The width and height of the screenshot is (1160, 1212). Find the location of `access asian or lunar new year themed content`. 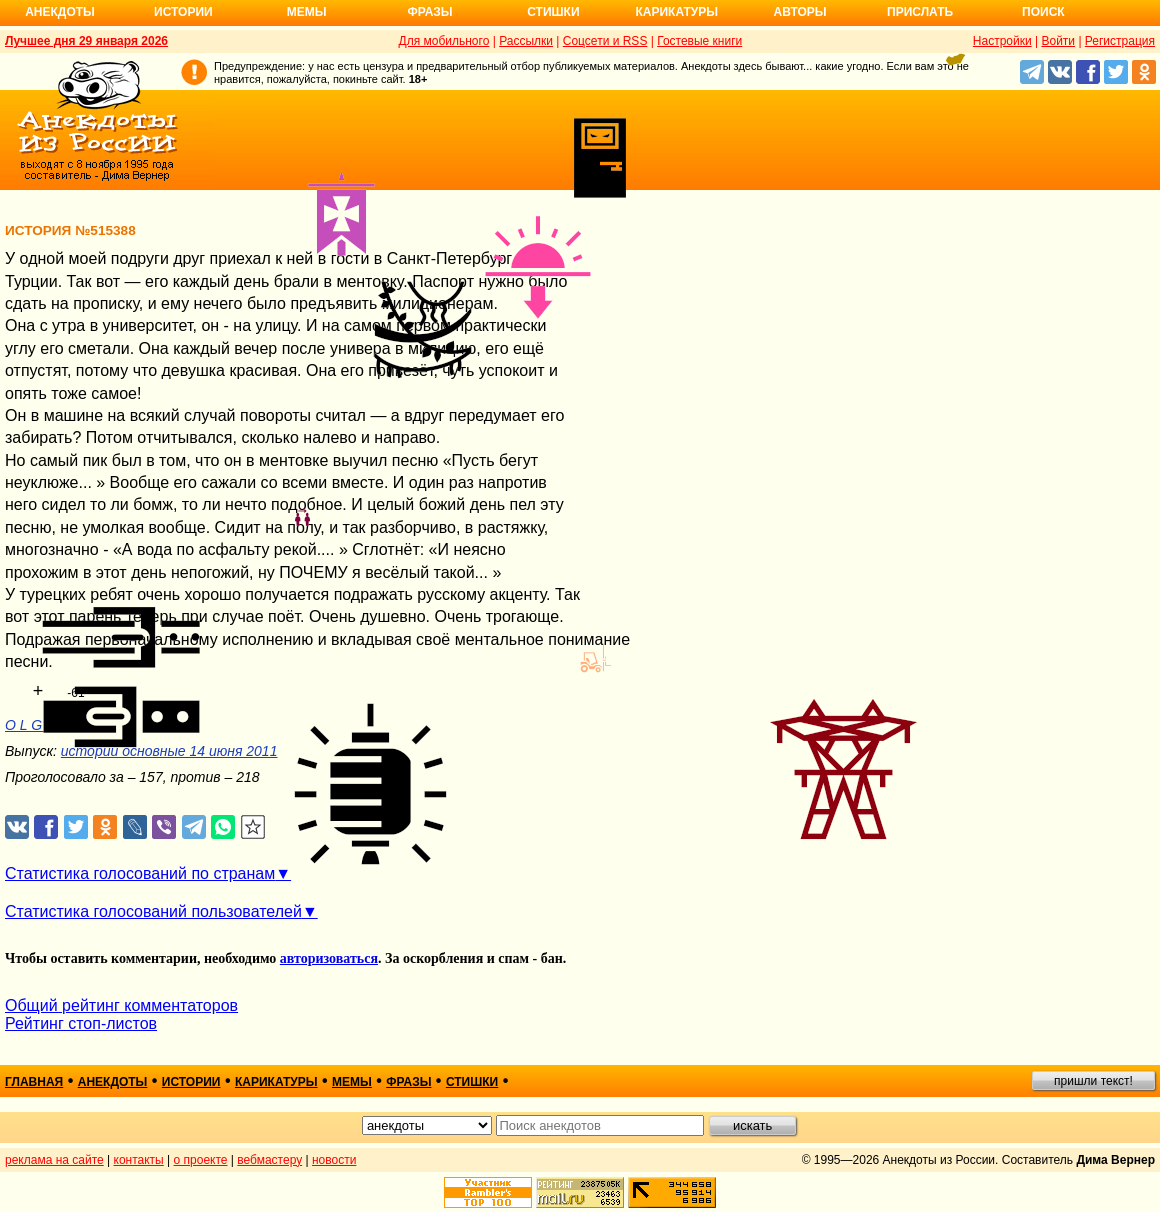

access asian or lunar new year themed content is located at coordinates (370, 783).